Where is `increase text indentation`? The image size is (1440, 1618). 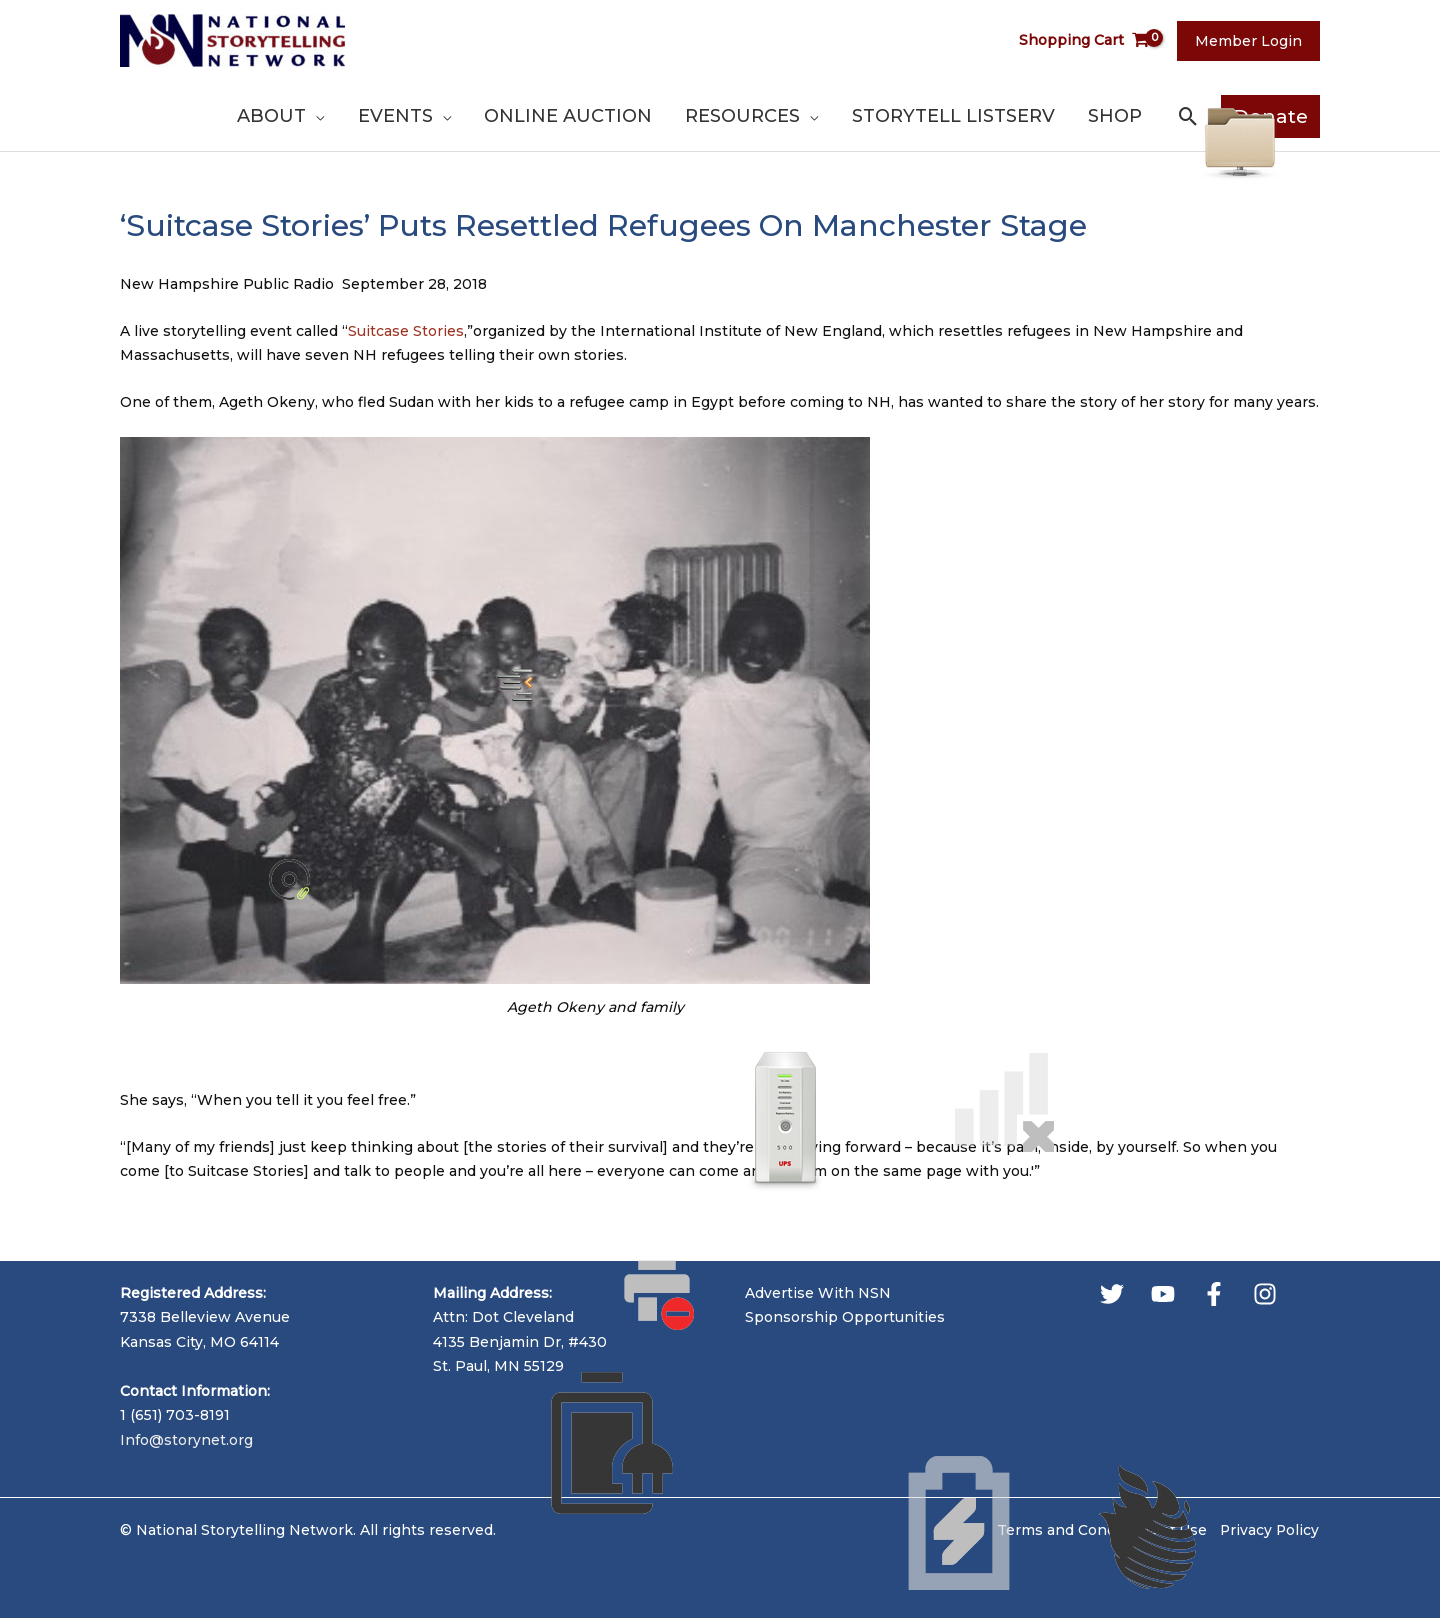 increase text indentation is located at coordinates (514, 686).